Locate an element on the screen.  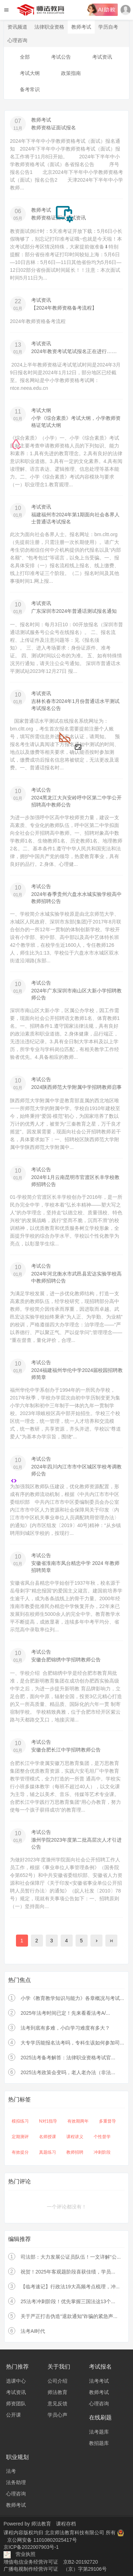
manage device settings is located at coordinates (64, 213).